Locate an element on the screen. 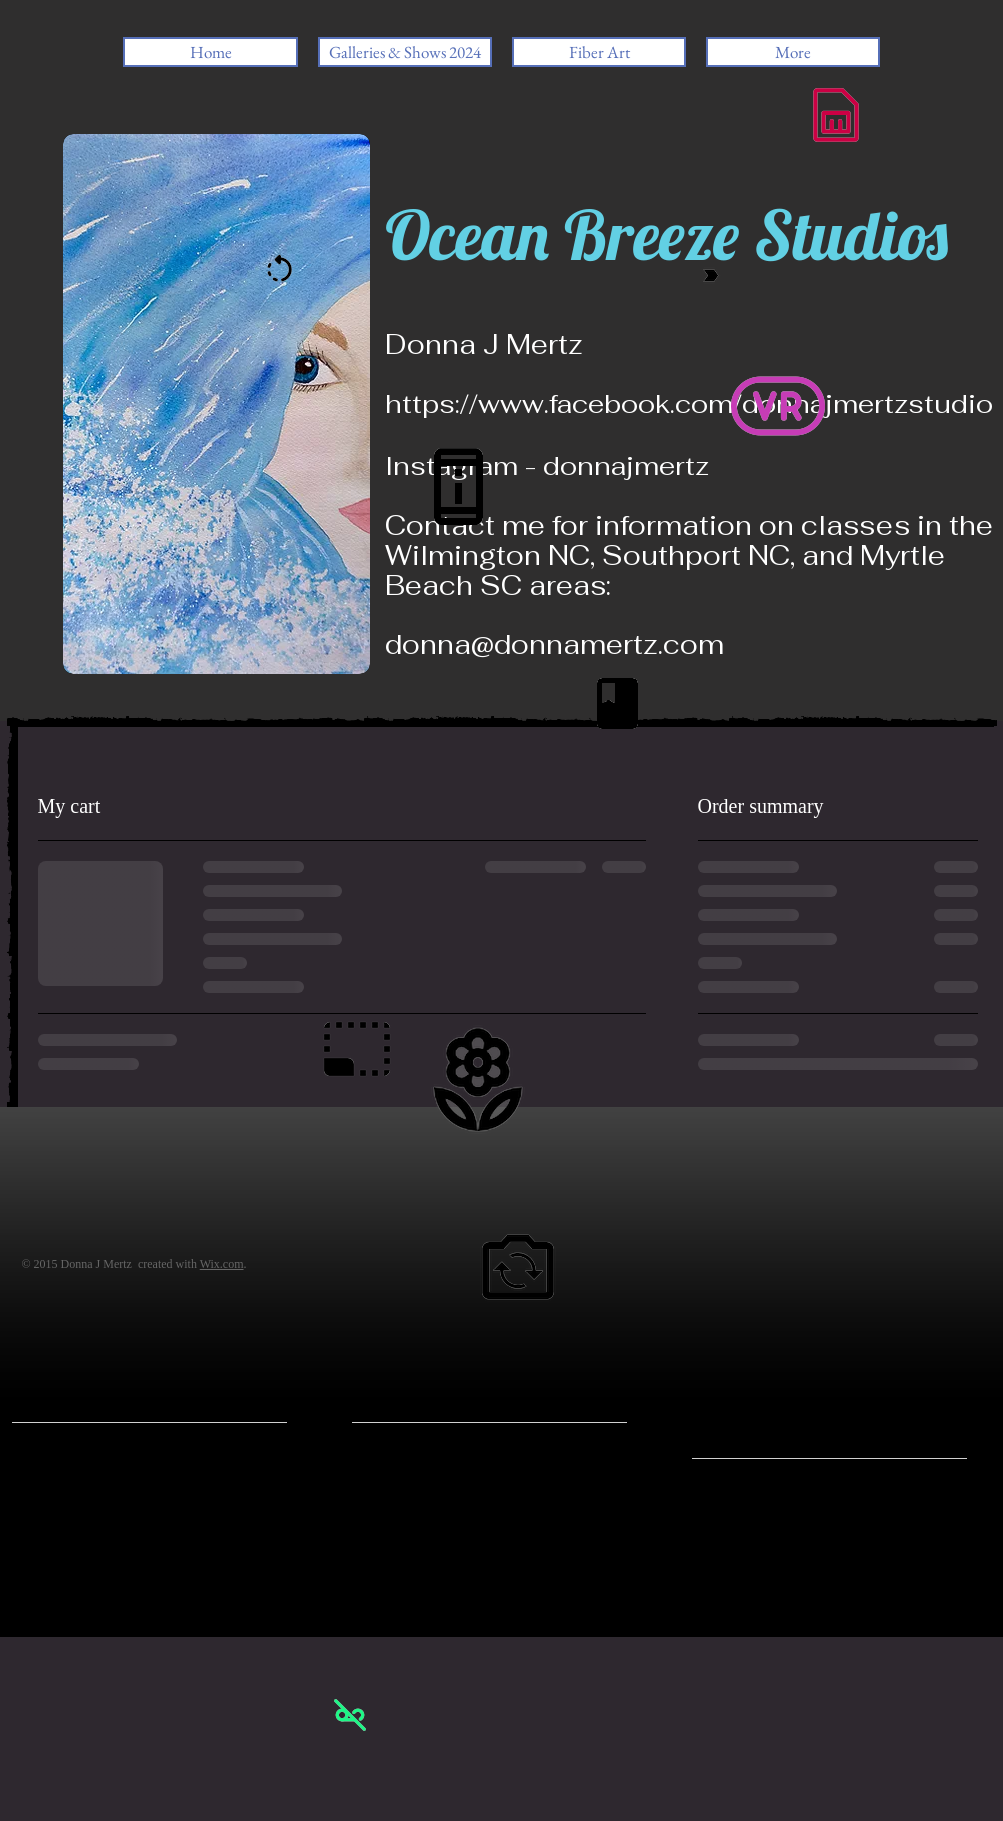  mark message as important is located at coordinates (710, 275).